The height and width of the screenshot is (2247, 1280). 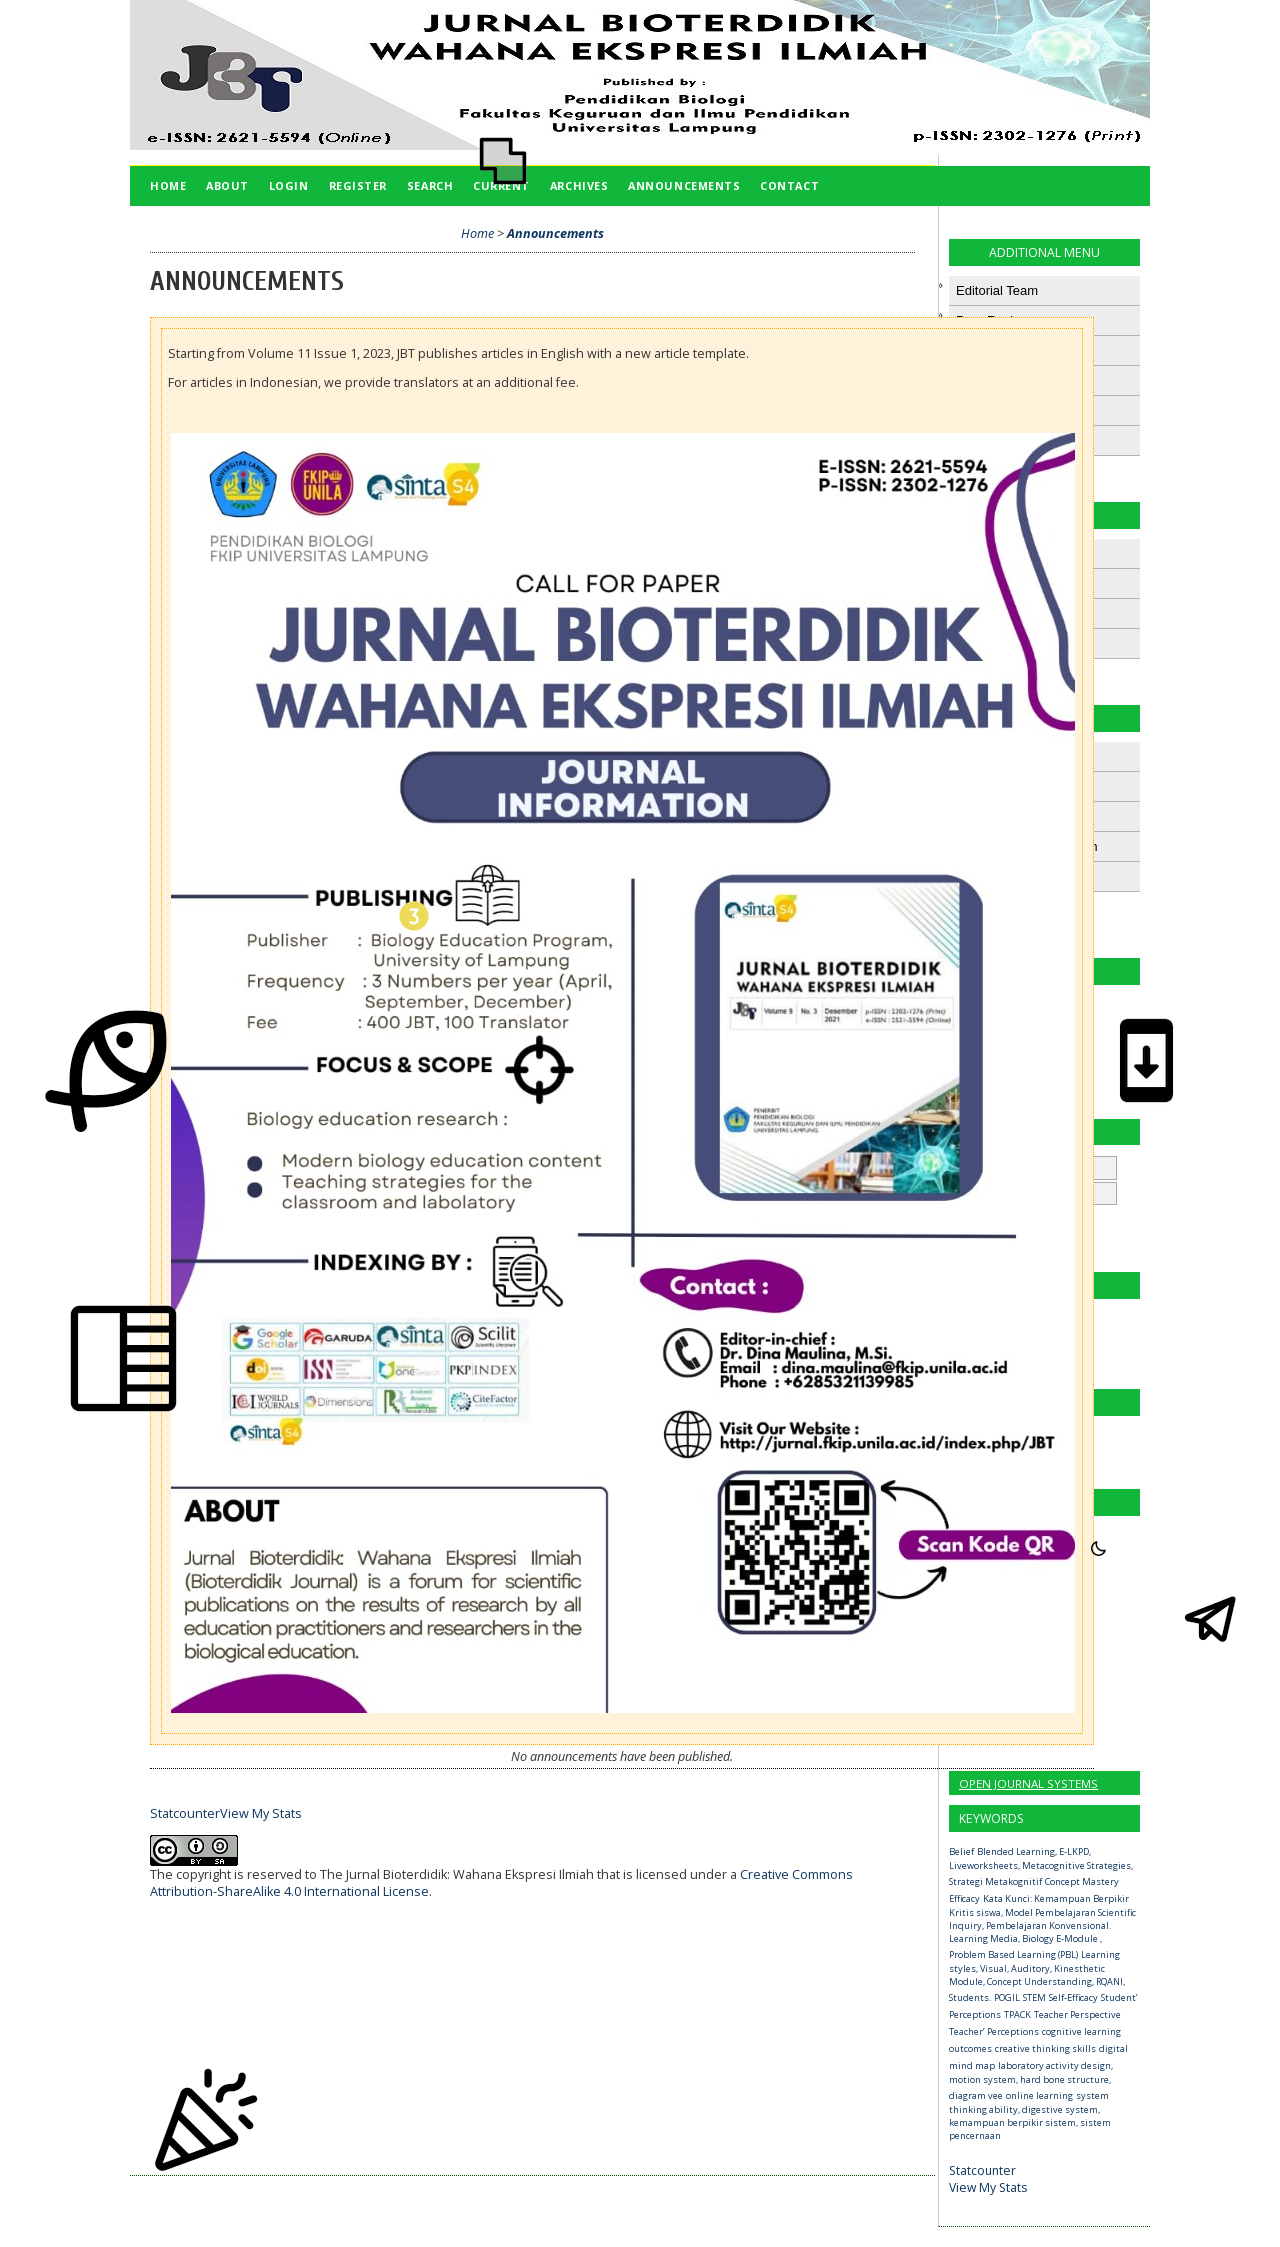 What do you see at coordinates (414, 916) in the screenshot?
I see `indicates step three in a multi-step process` at bounding box center [414, 916].